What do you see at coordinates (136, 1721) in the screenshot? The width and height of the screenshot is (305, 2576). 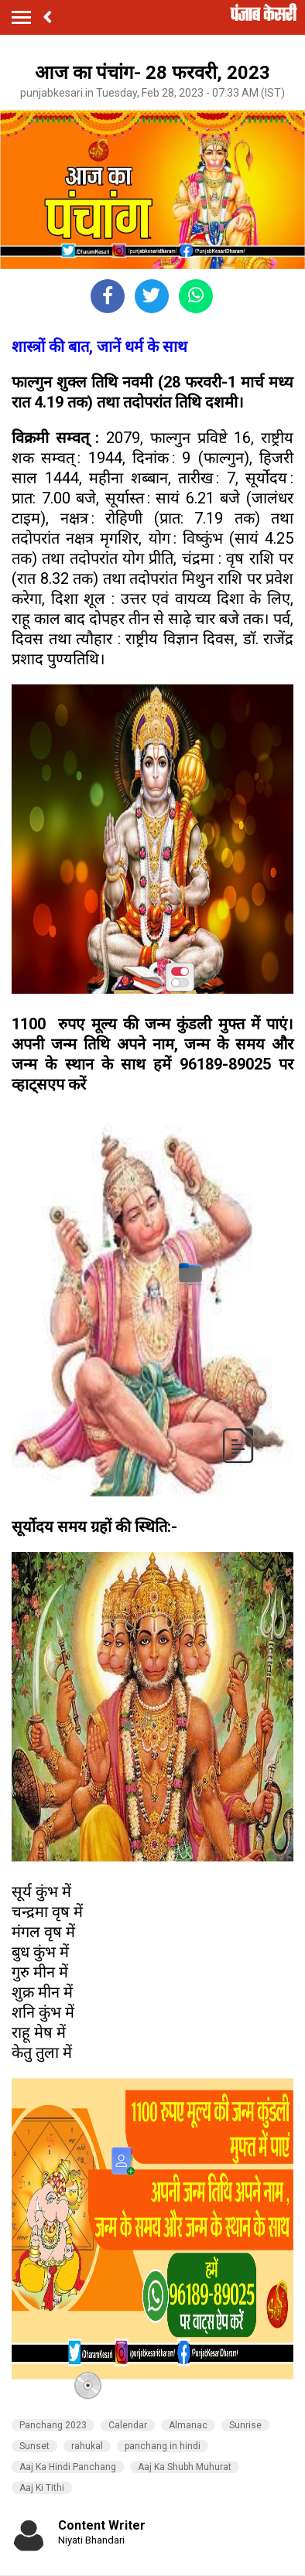 I see `reply to all recipients of an email` at bounding box center [136, 1721].